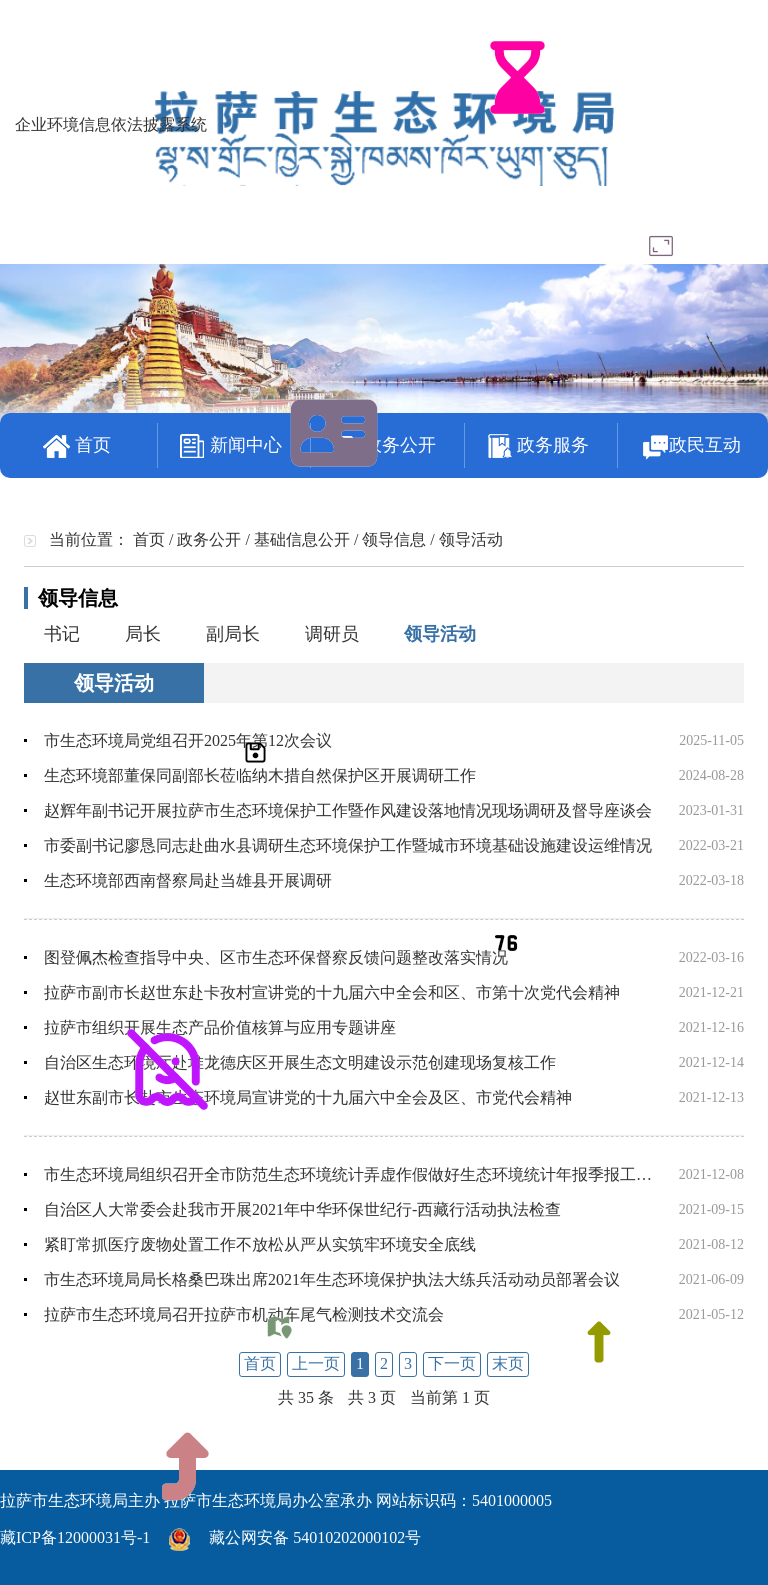 Image resolution: width=768 pixels, height=1585 pixels. Describe the element at coordinates (506, 943) in the screenshot. I see `indicates item number 76 in a list or sequence` at that location.